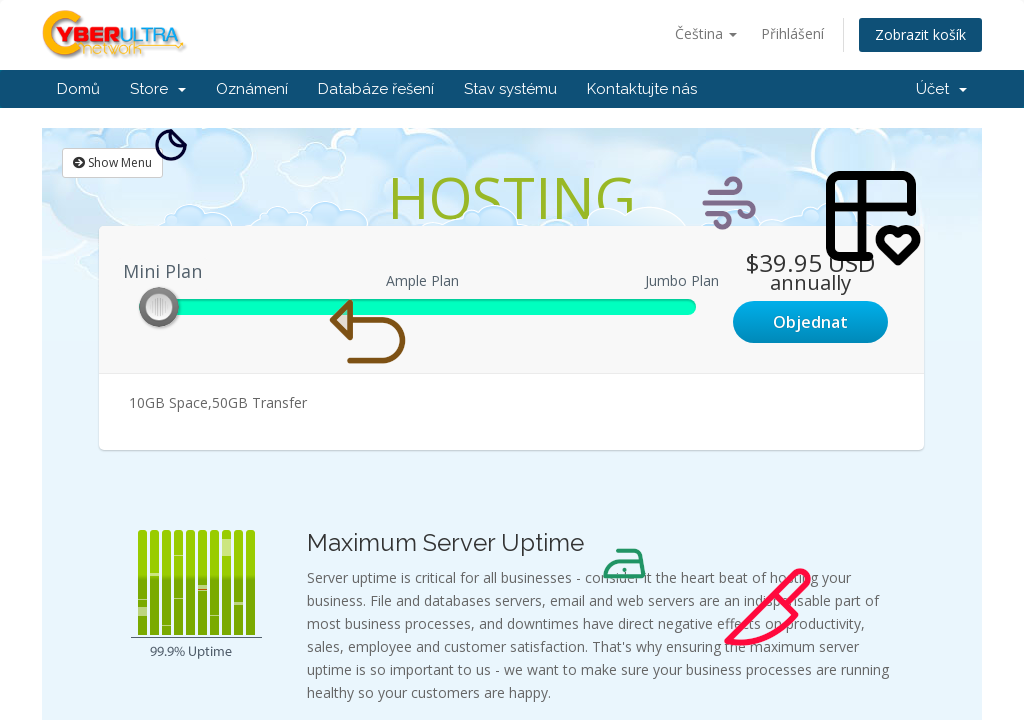 This screenshot has height=720, width=1024. Describe the element at coordinates (624, 563) in the screenshot. I see `iron clothing or fabric care` at that location.